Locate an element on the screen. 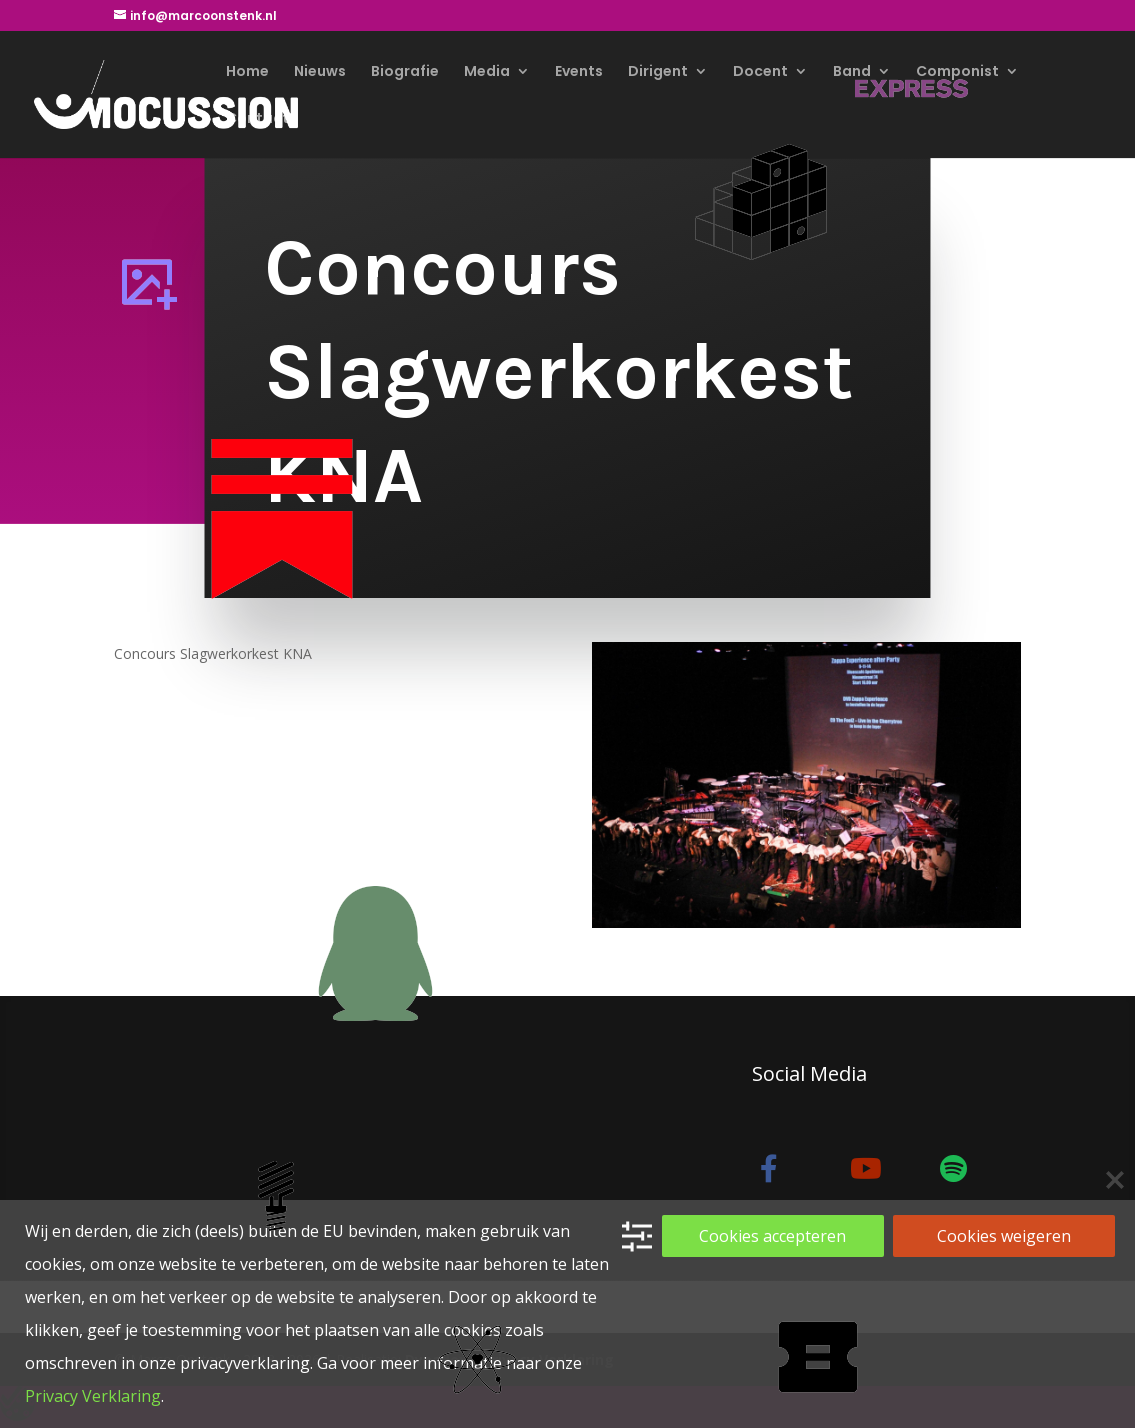 The image size is (1135, 1428). add a new image or photo is located at coordinates (147, 282).